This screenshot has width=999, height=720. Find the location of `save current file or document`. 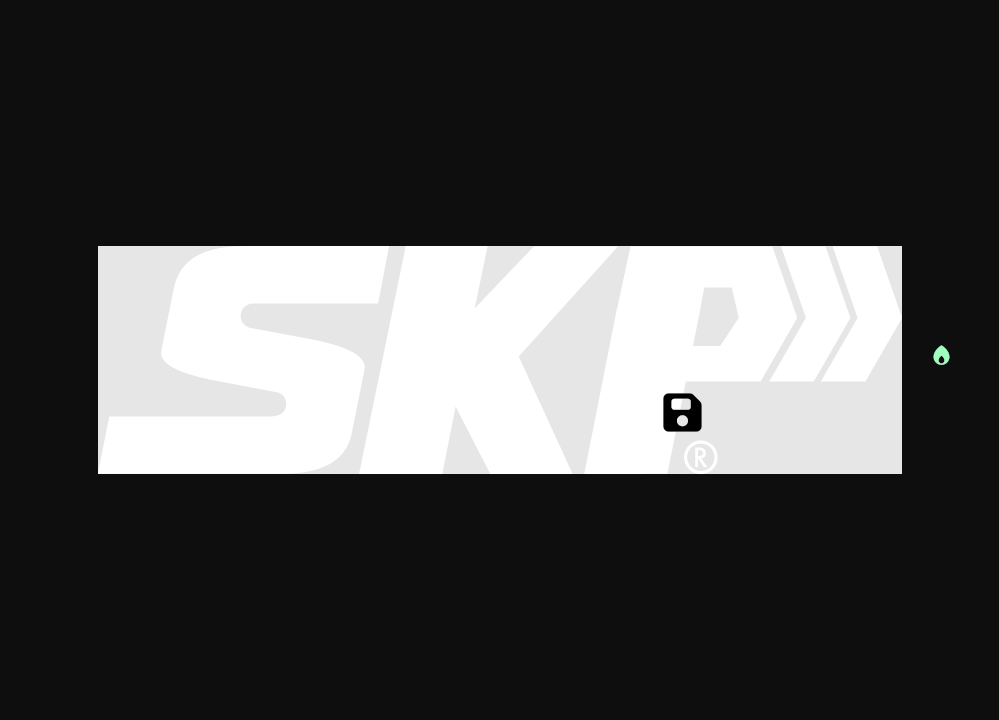

save current file or document is located at coordinates (682, 412).